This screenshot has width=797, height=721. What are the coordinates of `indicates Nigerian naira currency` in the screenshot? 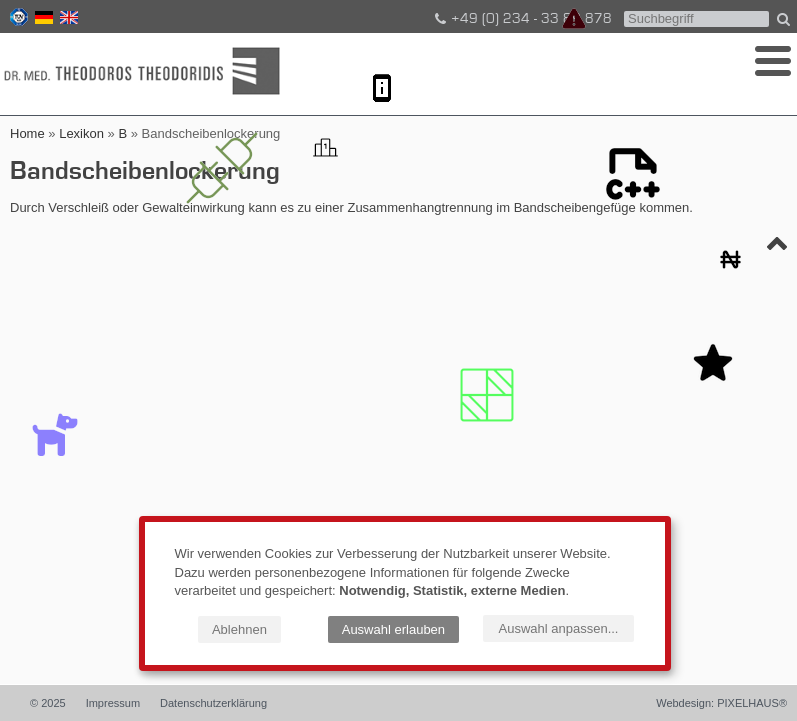 It's located at (730, 259).